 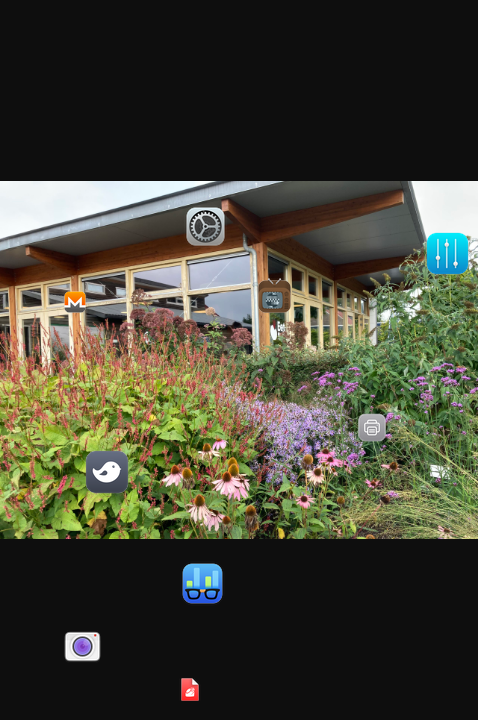 What do you see at coordinates (82, 646) in the screenshot?
I see `open the cheese webcam application` at bounding box center [82, 646].